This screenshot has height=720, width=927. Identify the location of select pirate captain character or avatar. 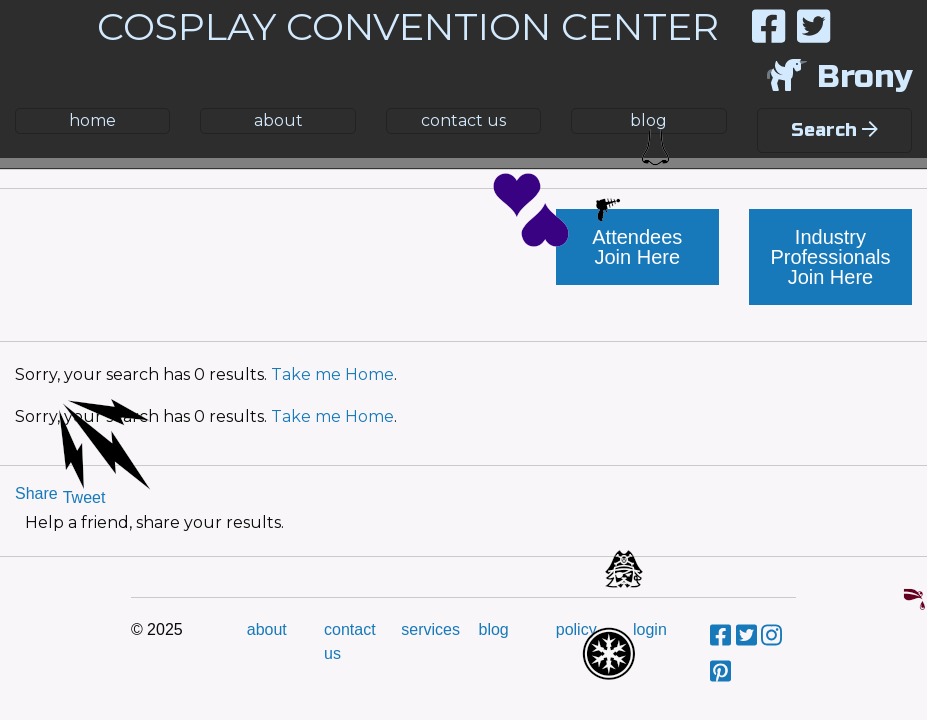
(624, 569).